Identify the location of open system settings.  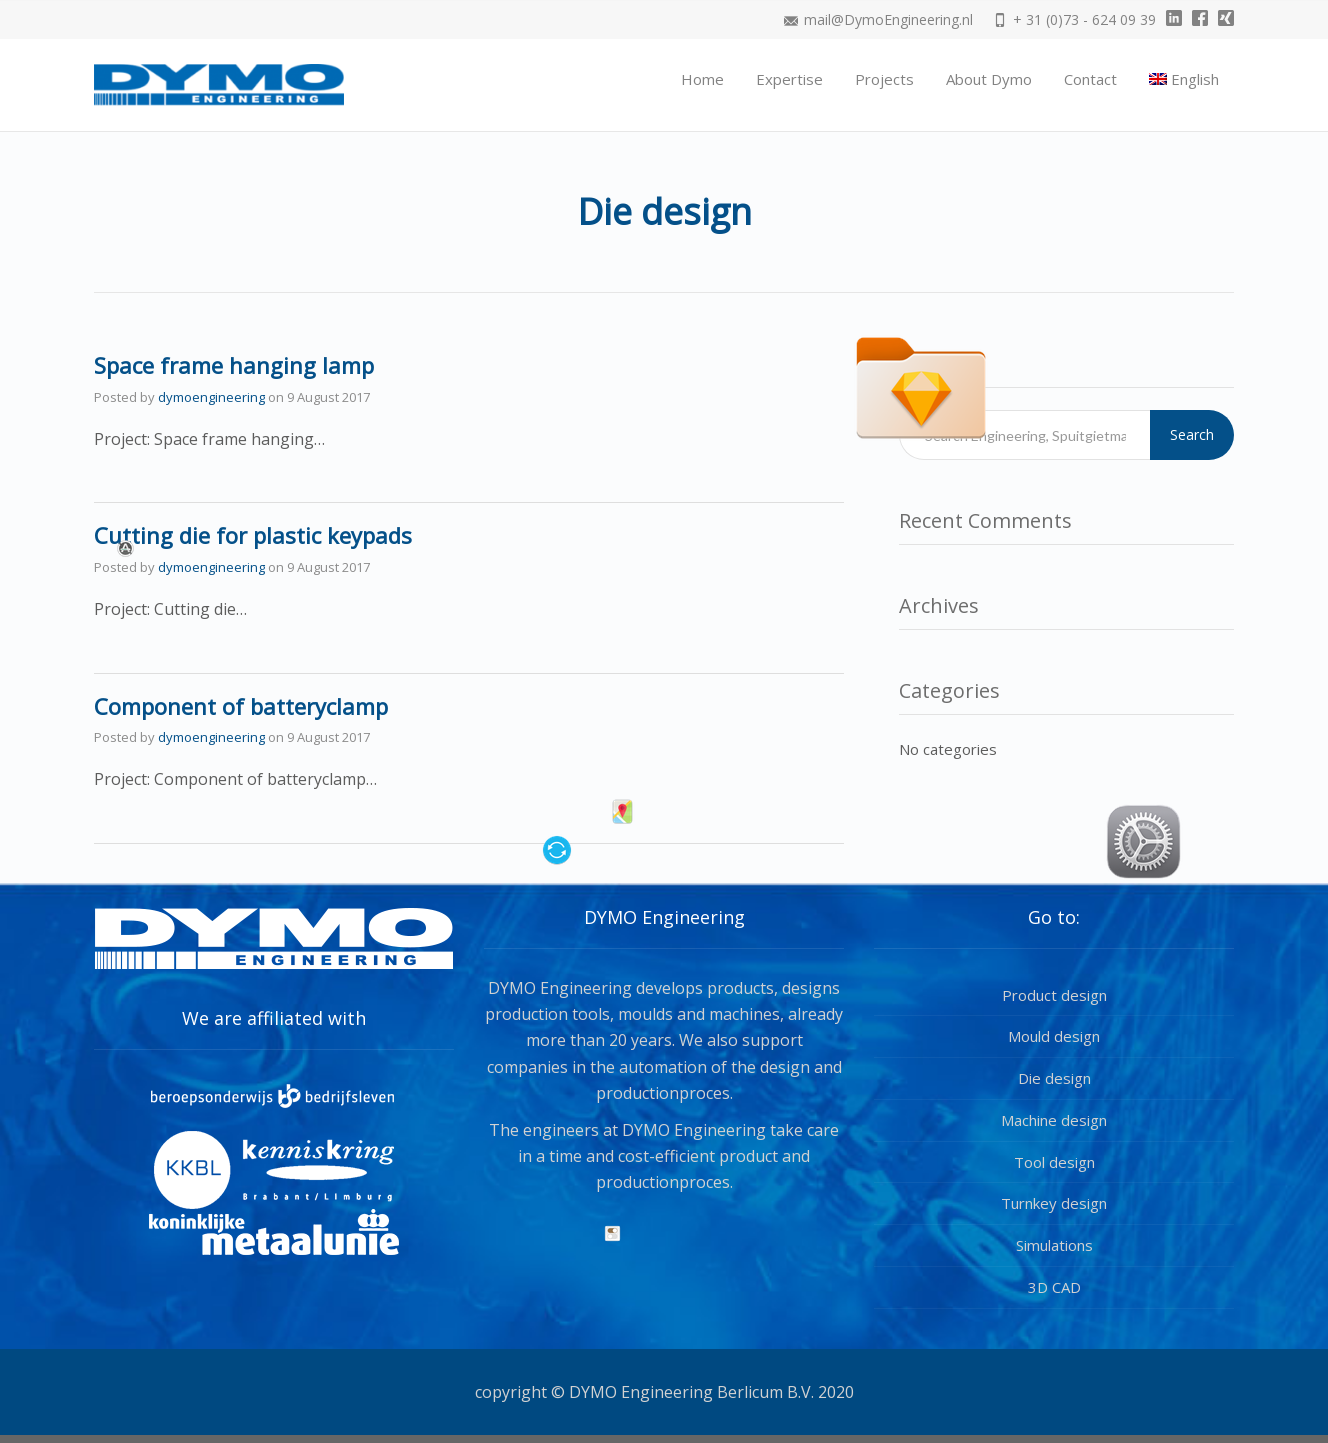
(1143, 841).